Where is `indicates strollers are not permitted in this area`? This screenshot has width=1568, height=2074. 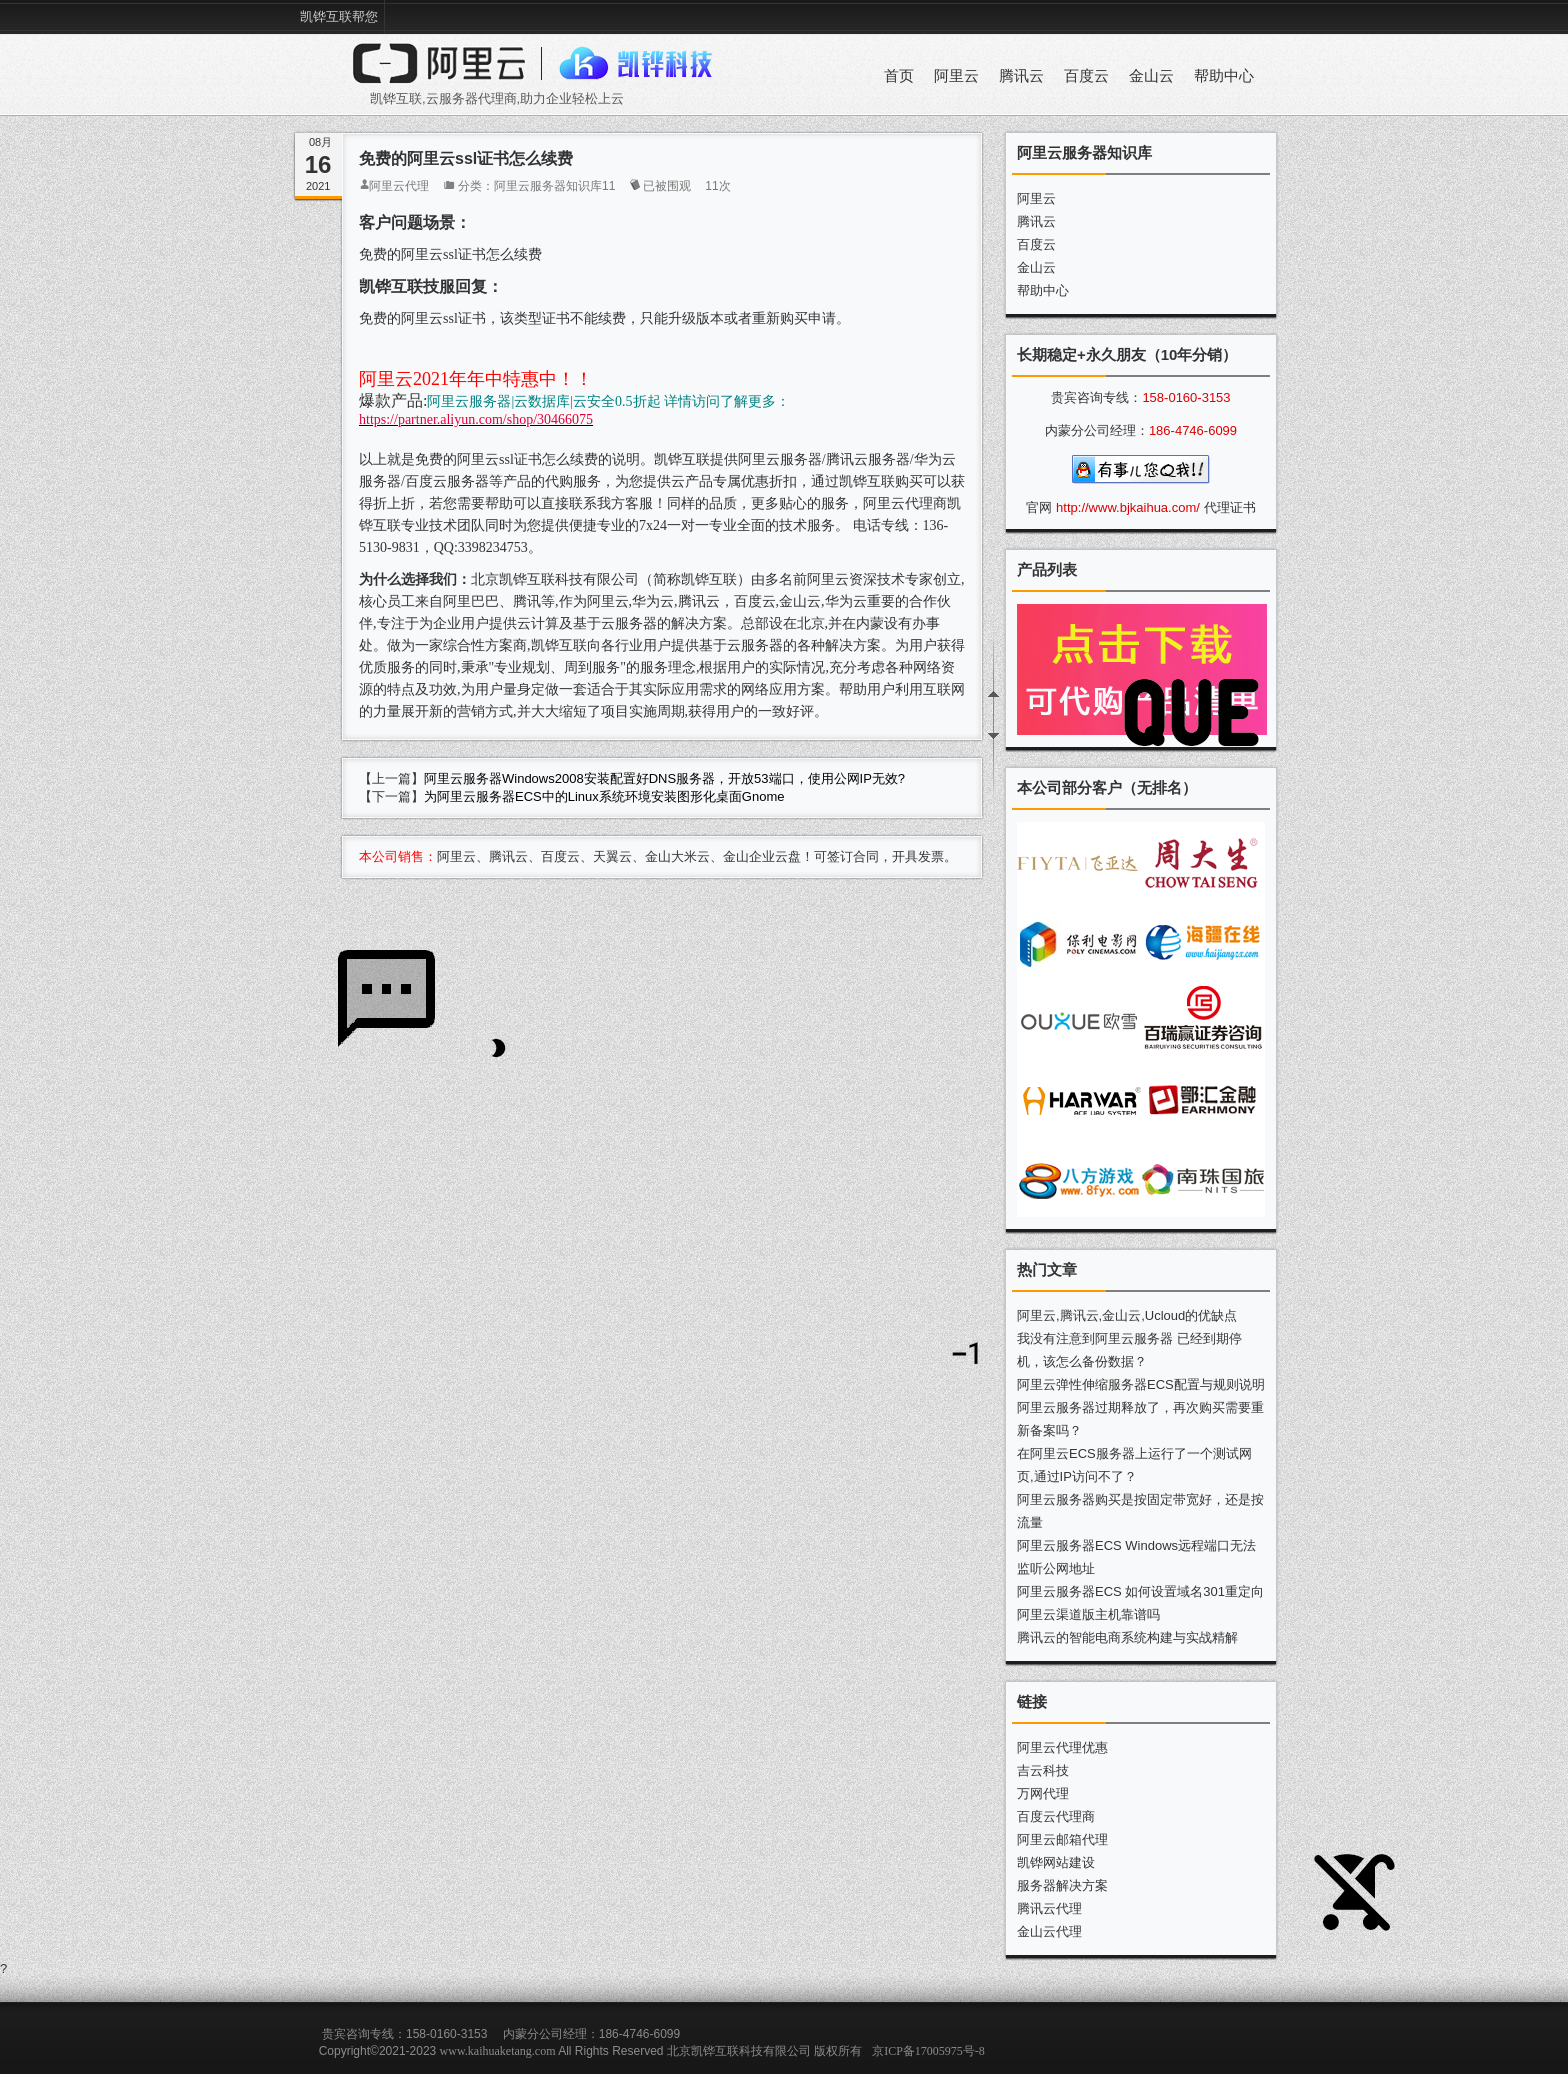 indicates strollers are not permitted in this area is located at coordinates (1355, 1890).